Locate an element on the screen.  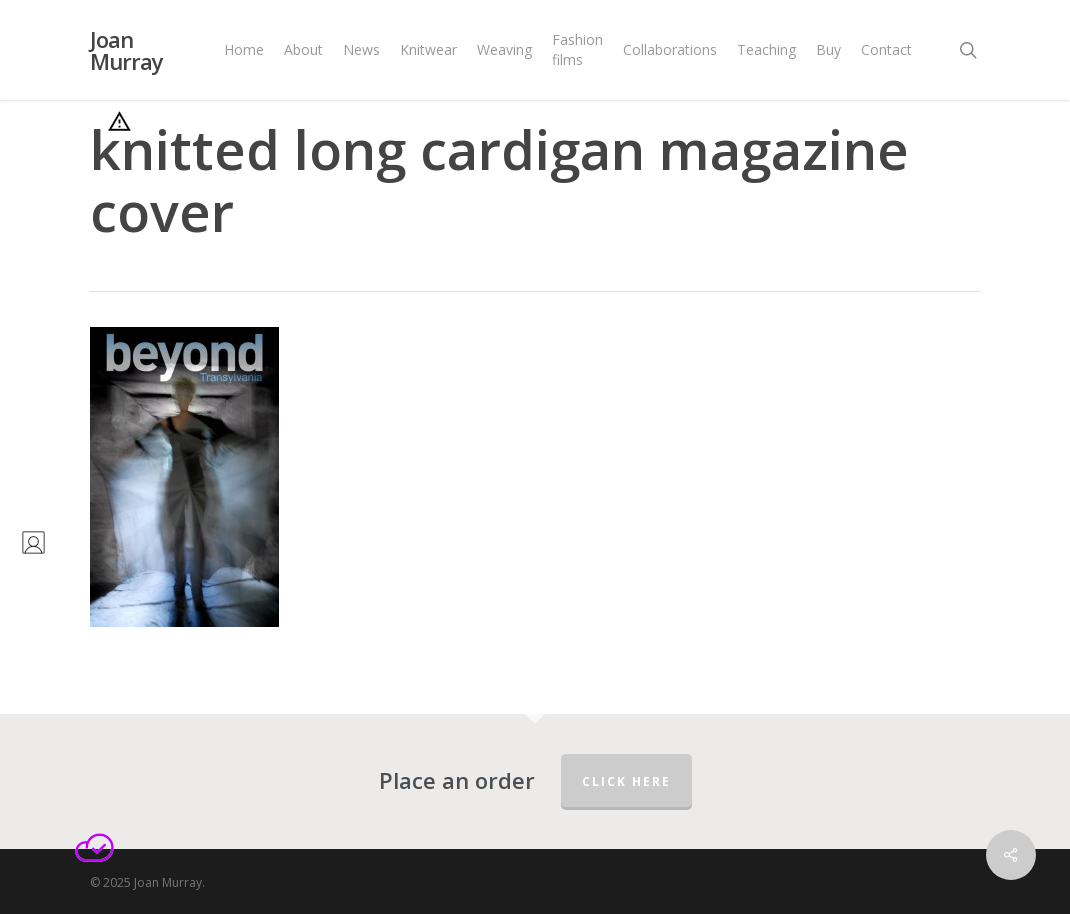
view user profile is located at coordinates (33, 542).